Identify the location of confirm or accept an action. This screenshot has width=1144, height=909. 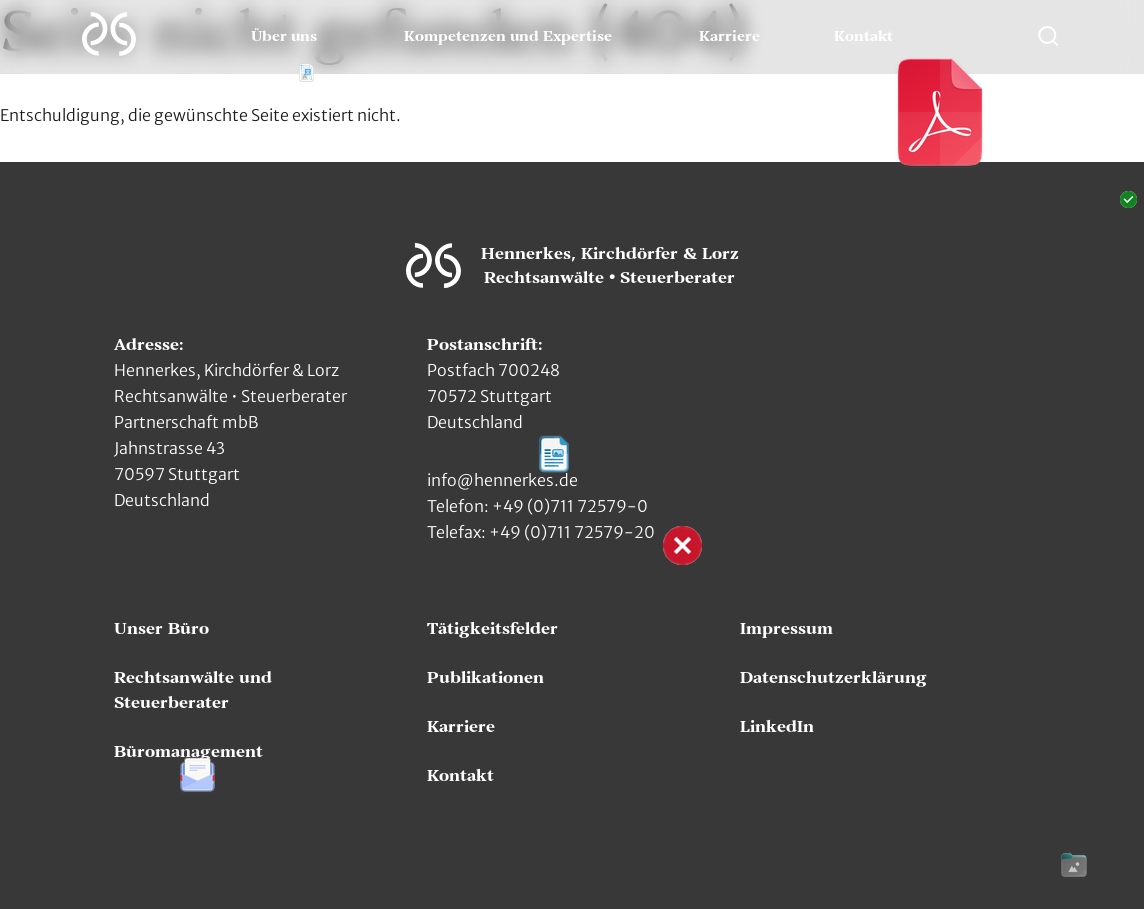
(1128, 199).